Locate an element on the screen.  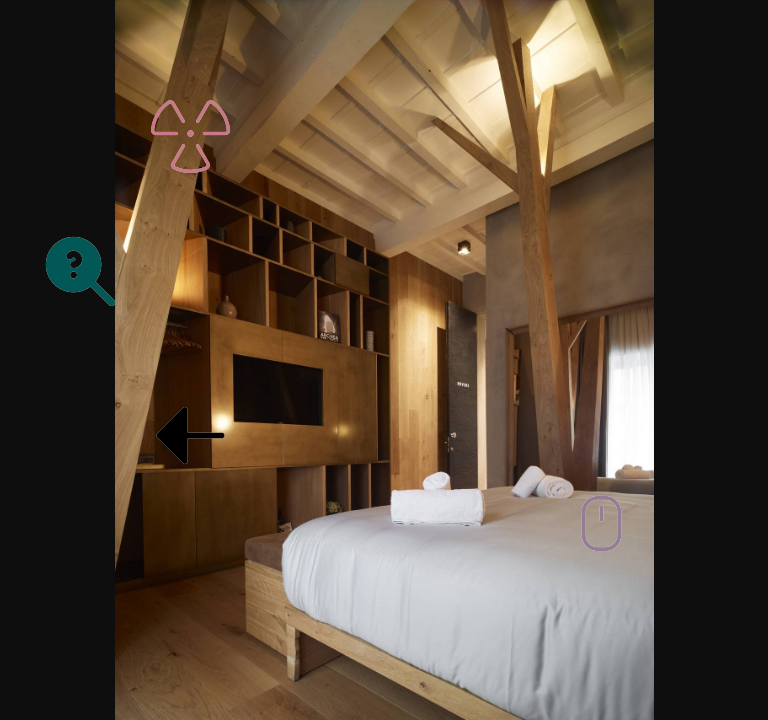
search for help or support topics is located at coordinates (80, 271).